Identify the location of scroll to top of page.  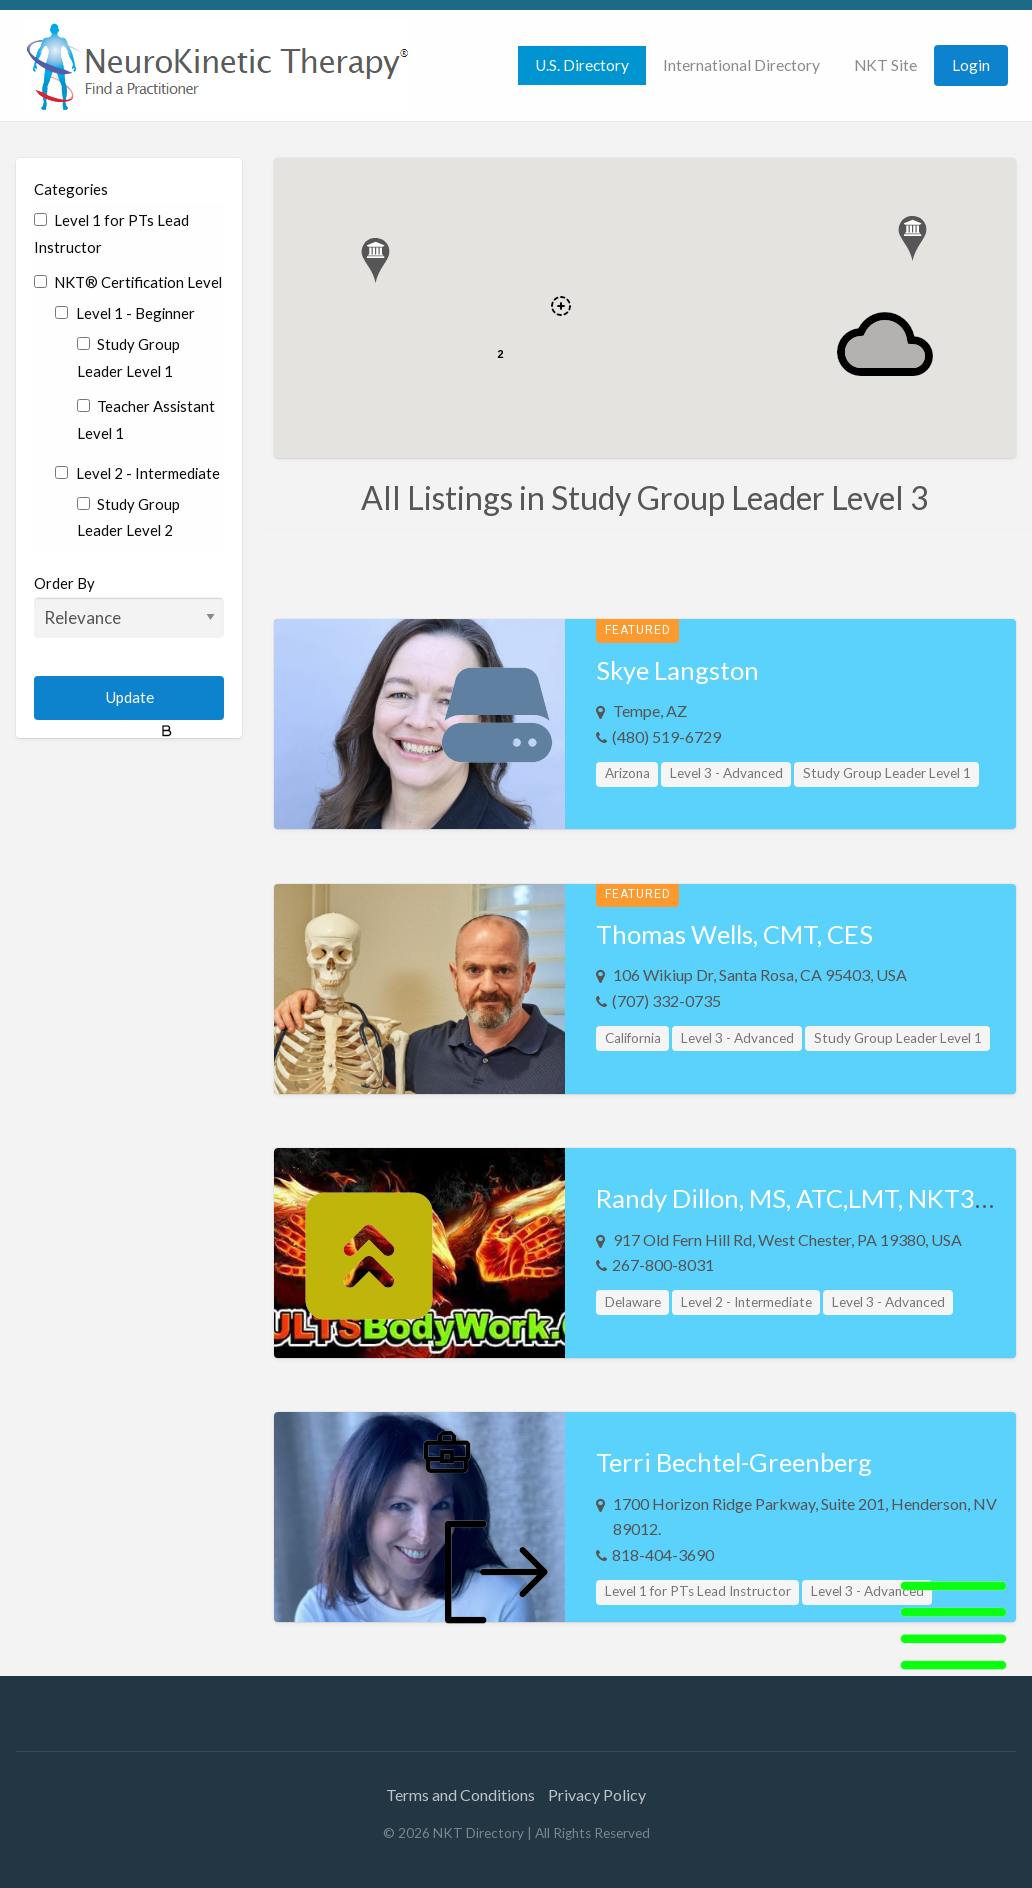
(369, 1256).